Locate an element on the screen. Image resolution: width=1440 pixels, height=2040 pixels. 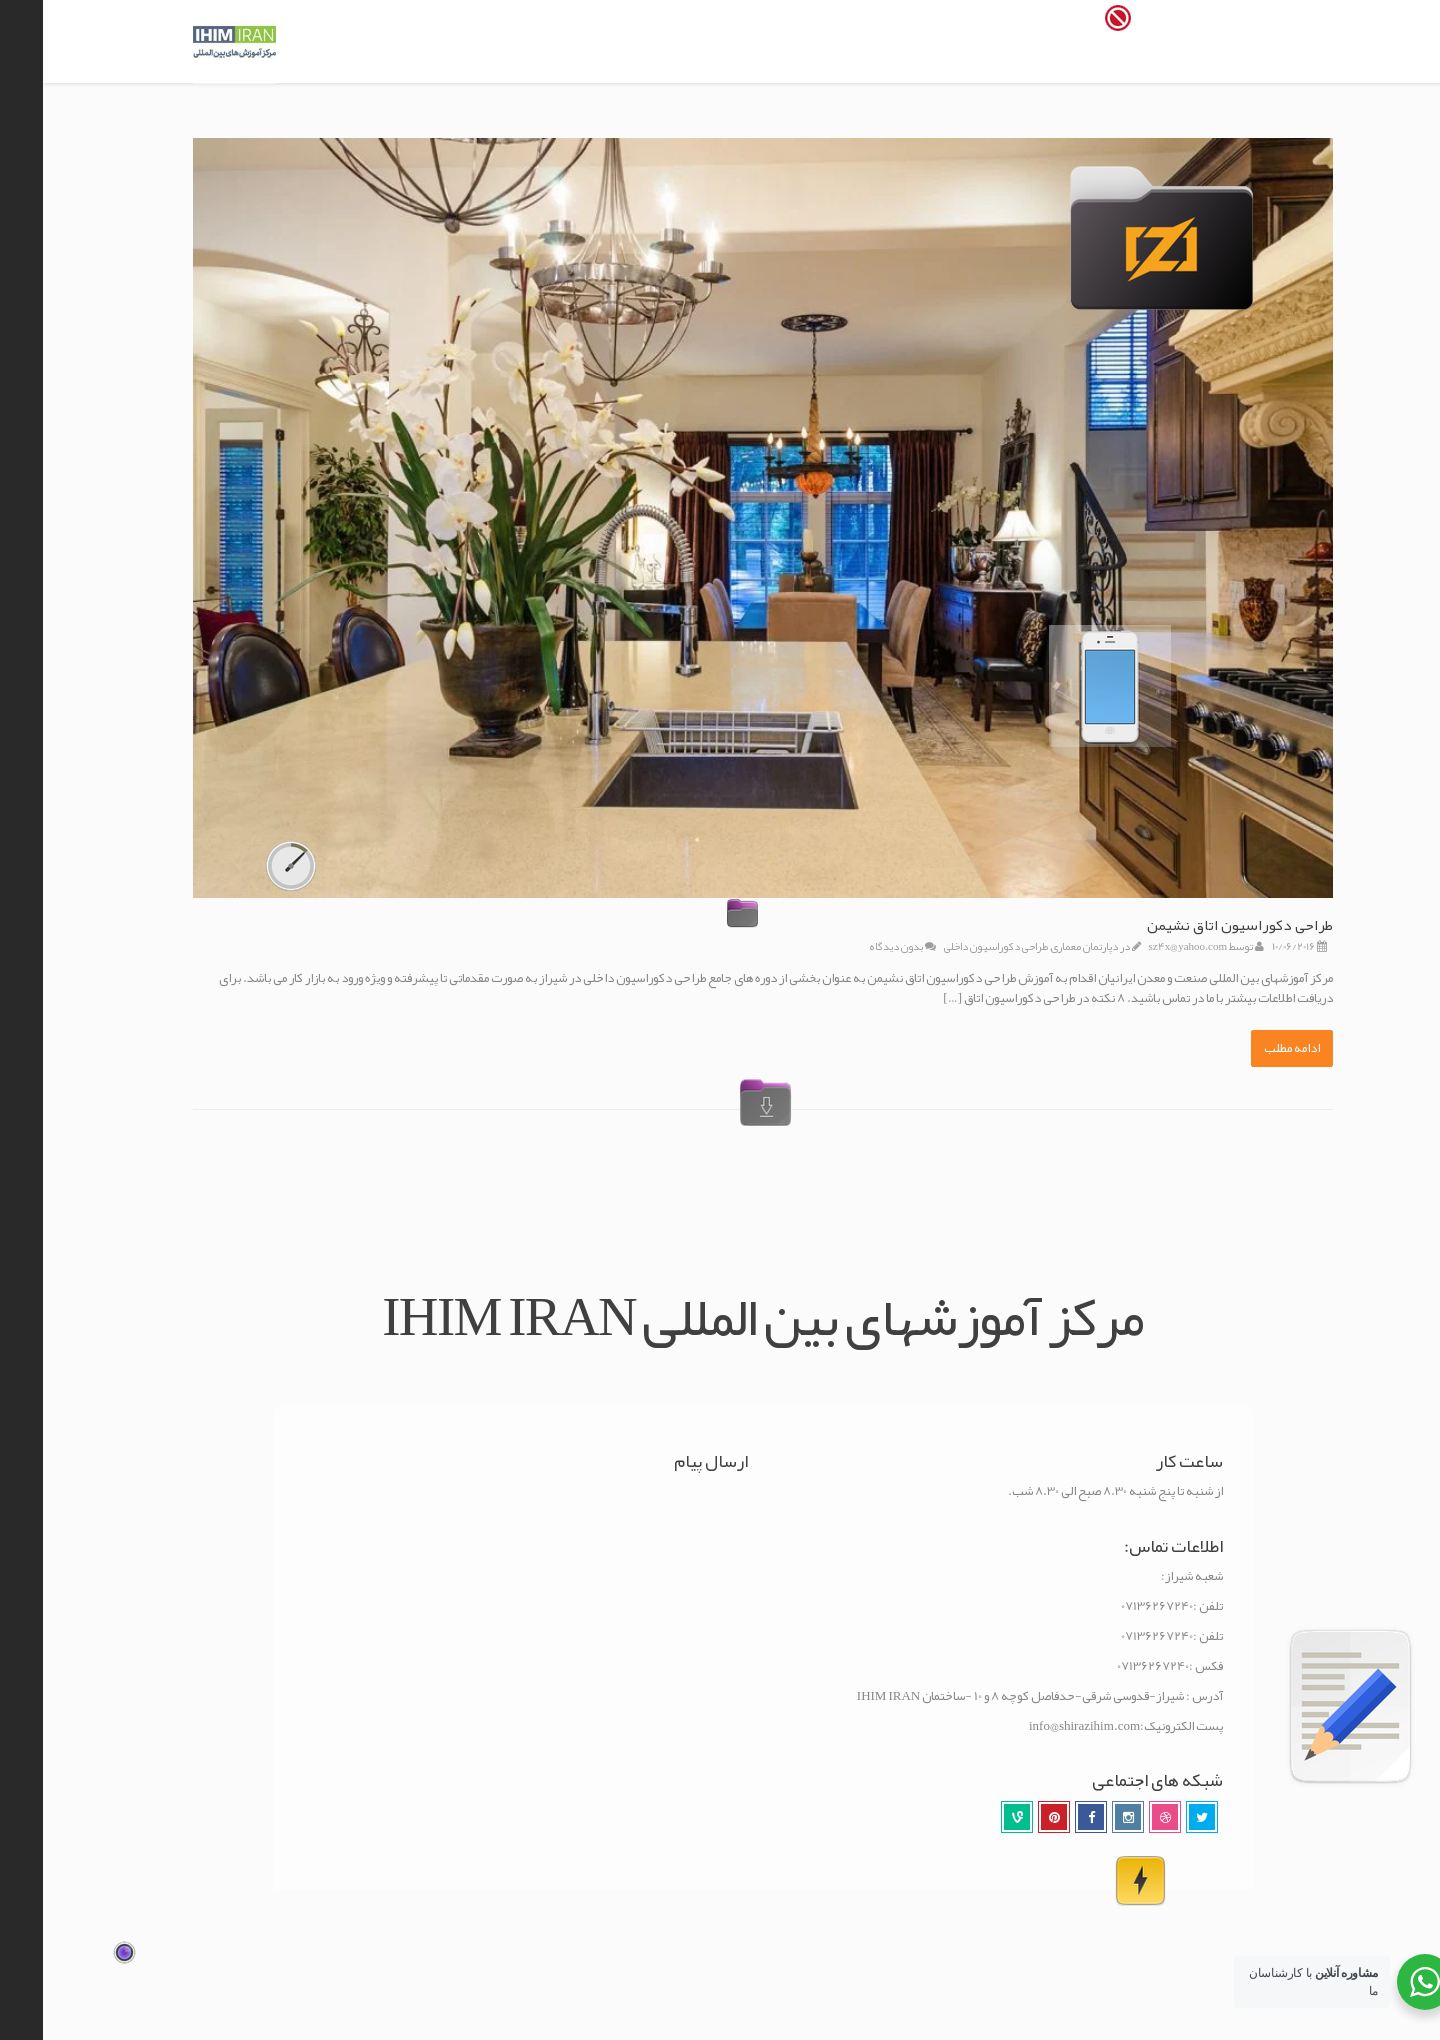
access your downloads folder is located at coordinates (765, 1102).